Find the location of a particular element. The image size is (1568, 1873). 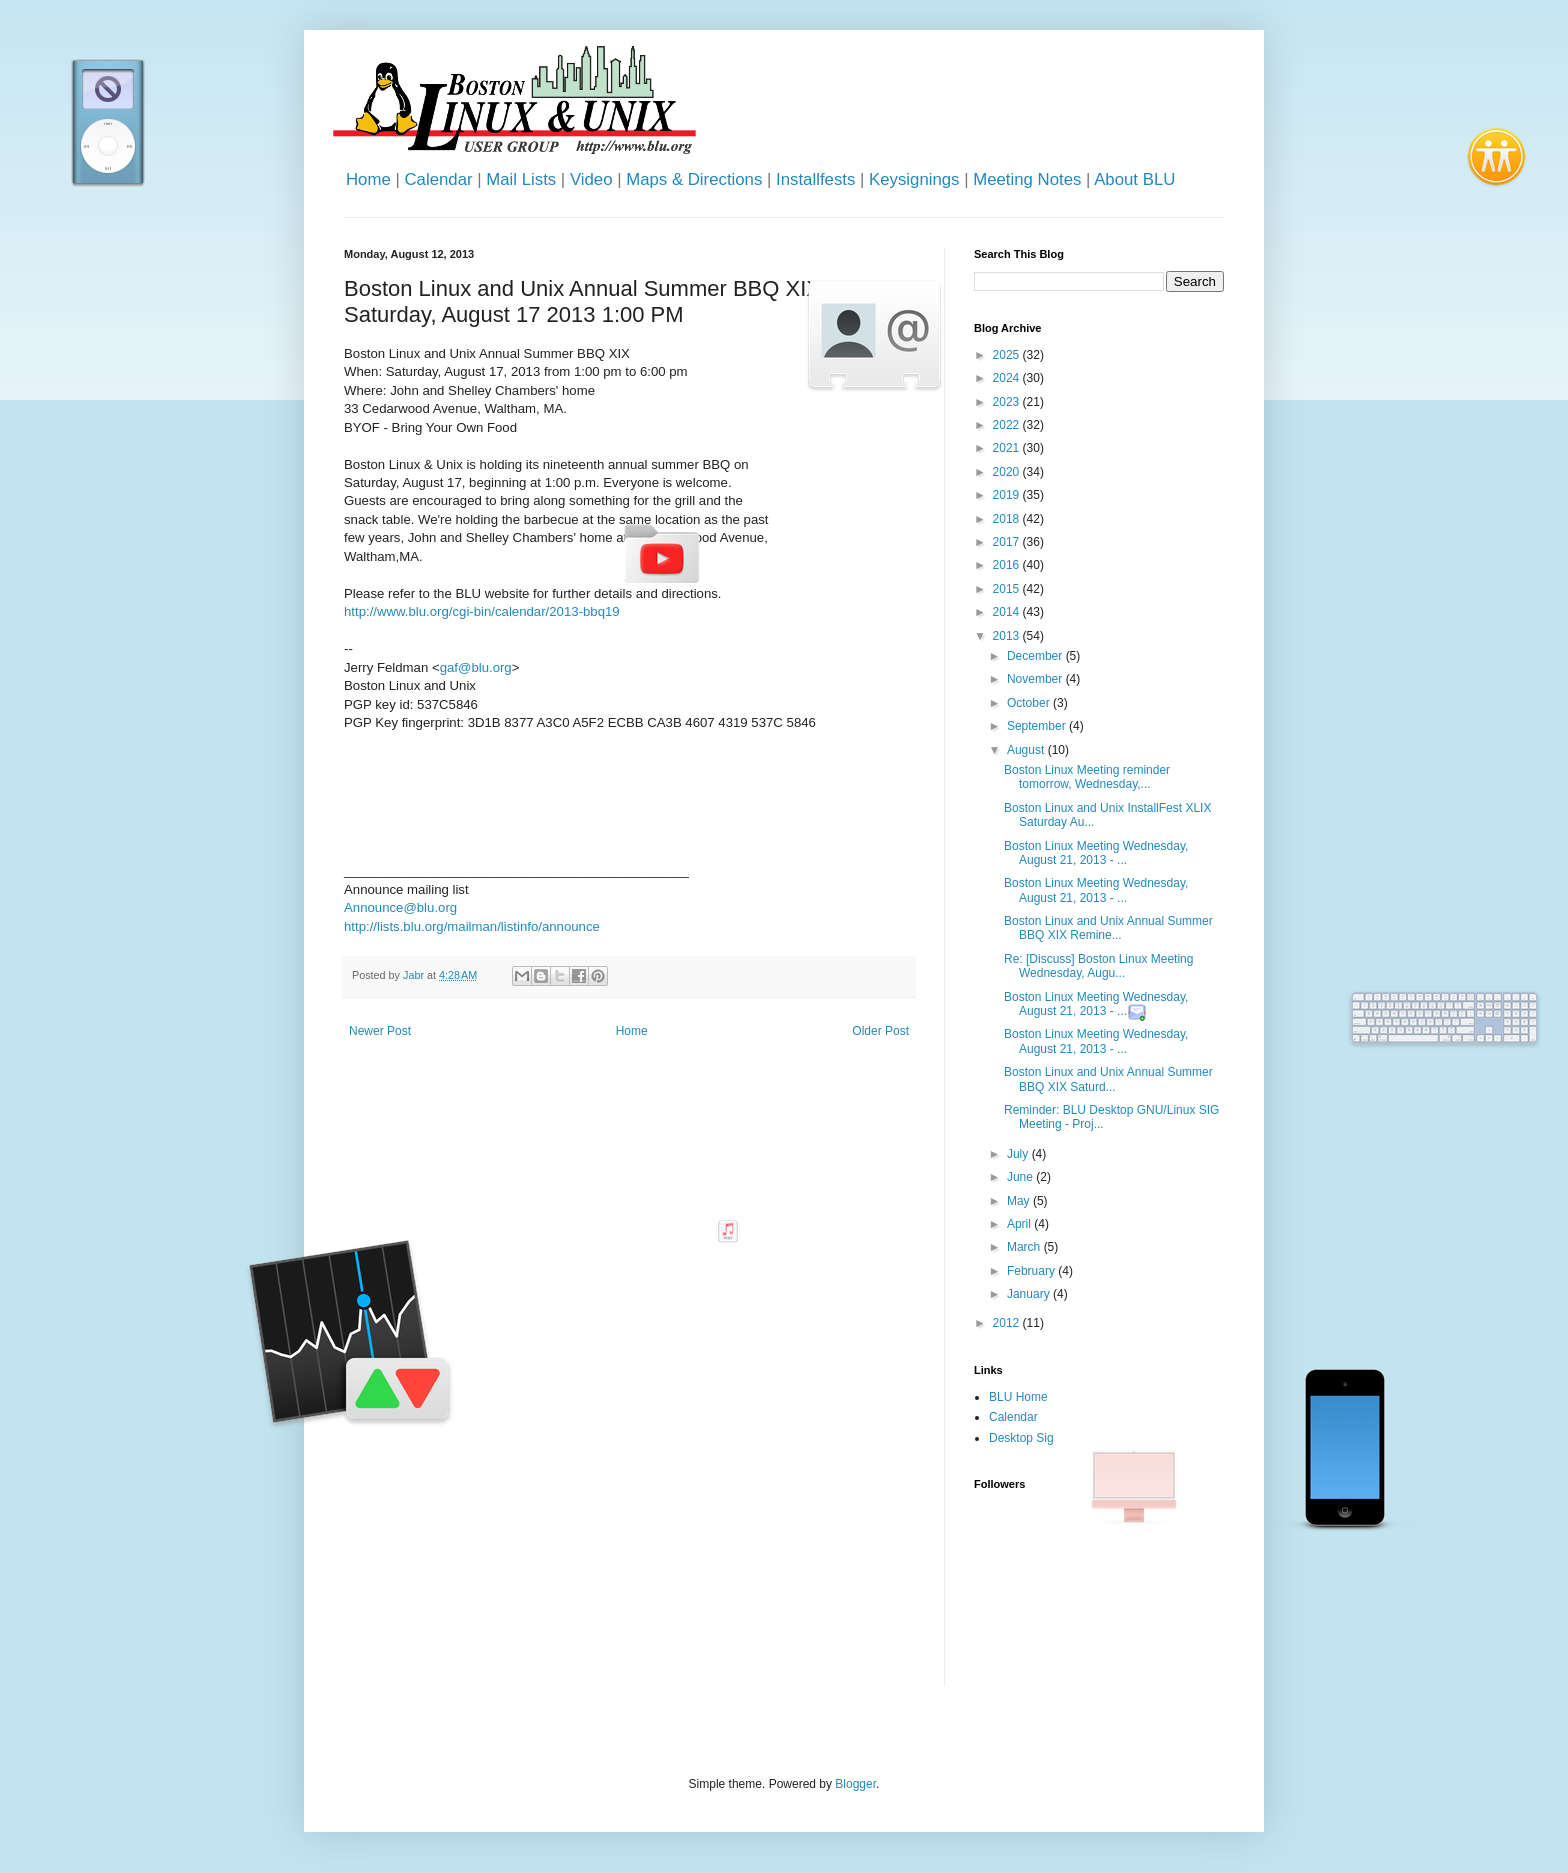

connect a bluetooth keyboard is located at coordinates (1444, 1017).